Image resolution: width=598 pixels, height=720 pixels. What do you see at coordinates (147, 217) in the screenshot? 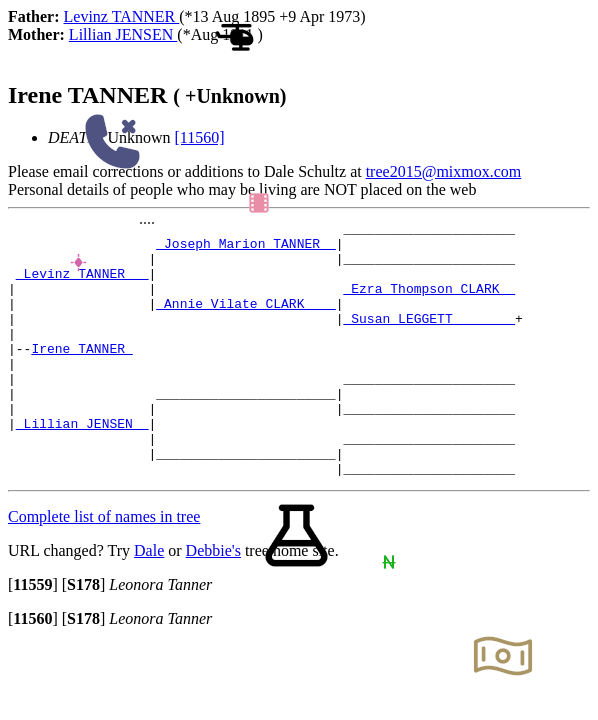
I see `indicates very weak or minimal signal strength` at bounding box center [147, 217].